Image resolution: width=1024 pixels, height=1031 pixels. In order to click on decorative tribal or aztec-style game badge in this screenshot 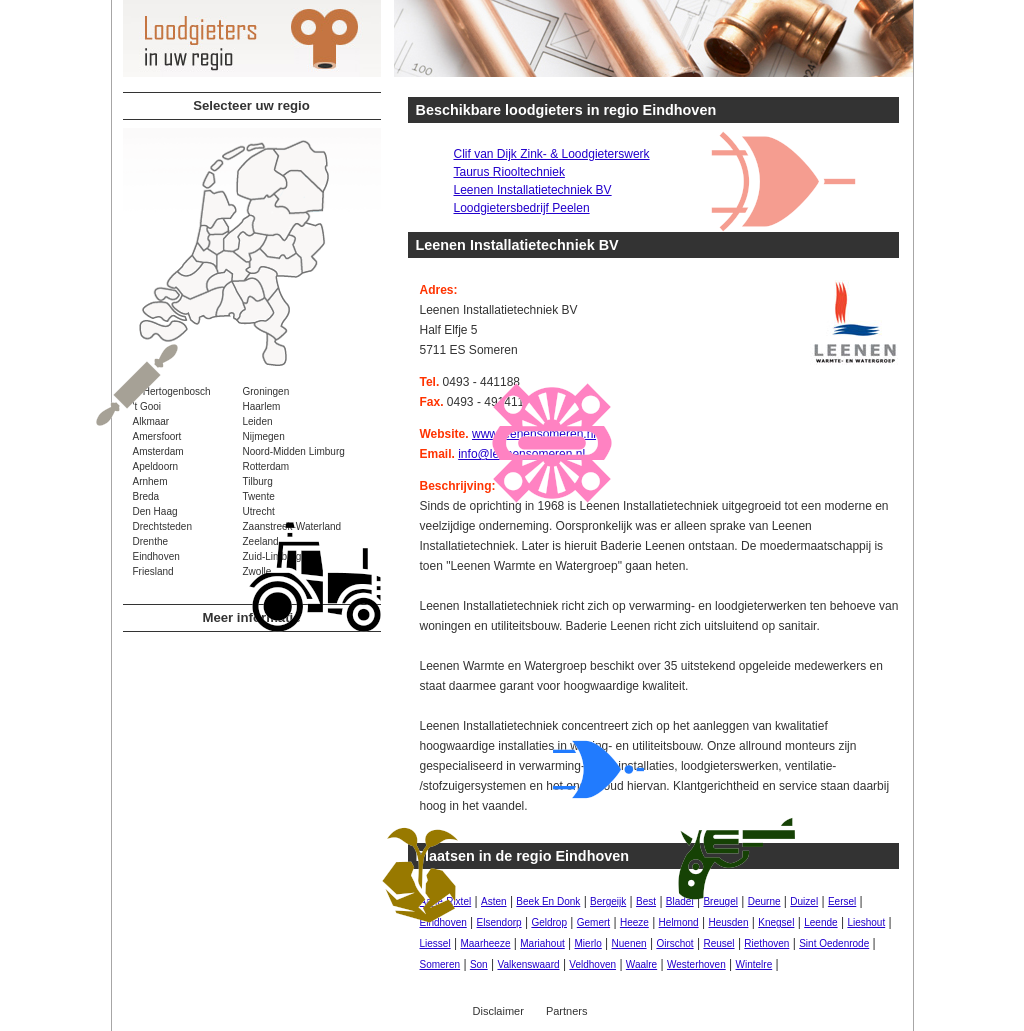, I will do `click(552, 443)`.